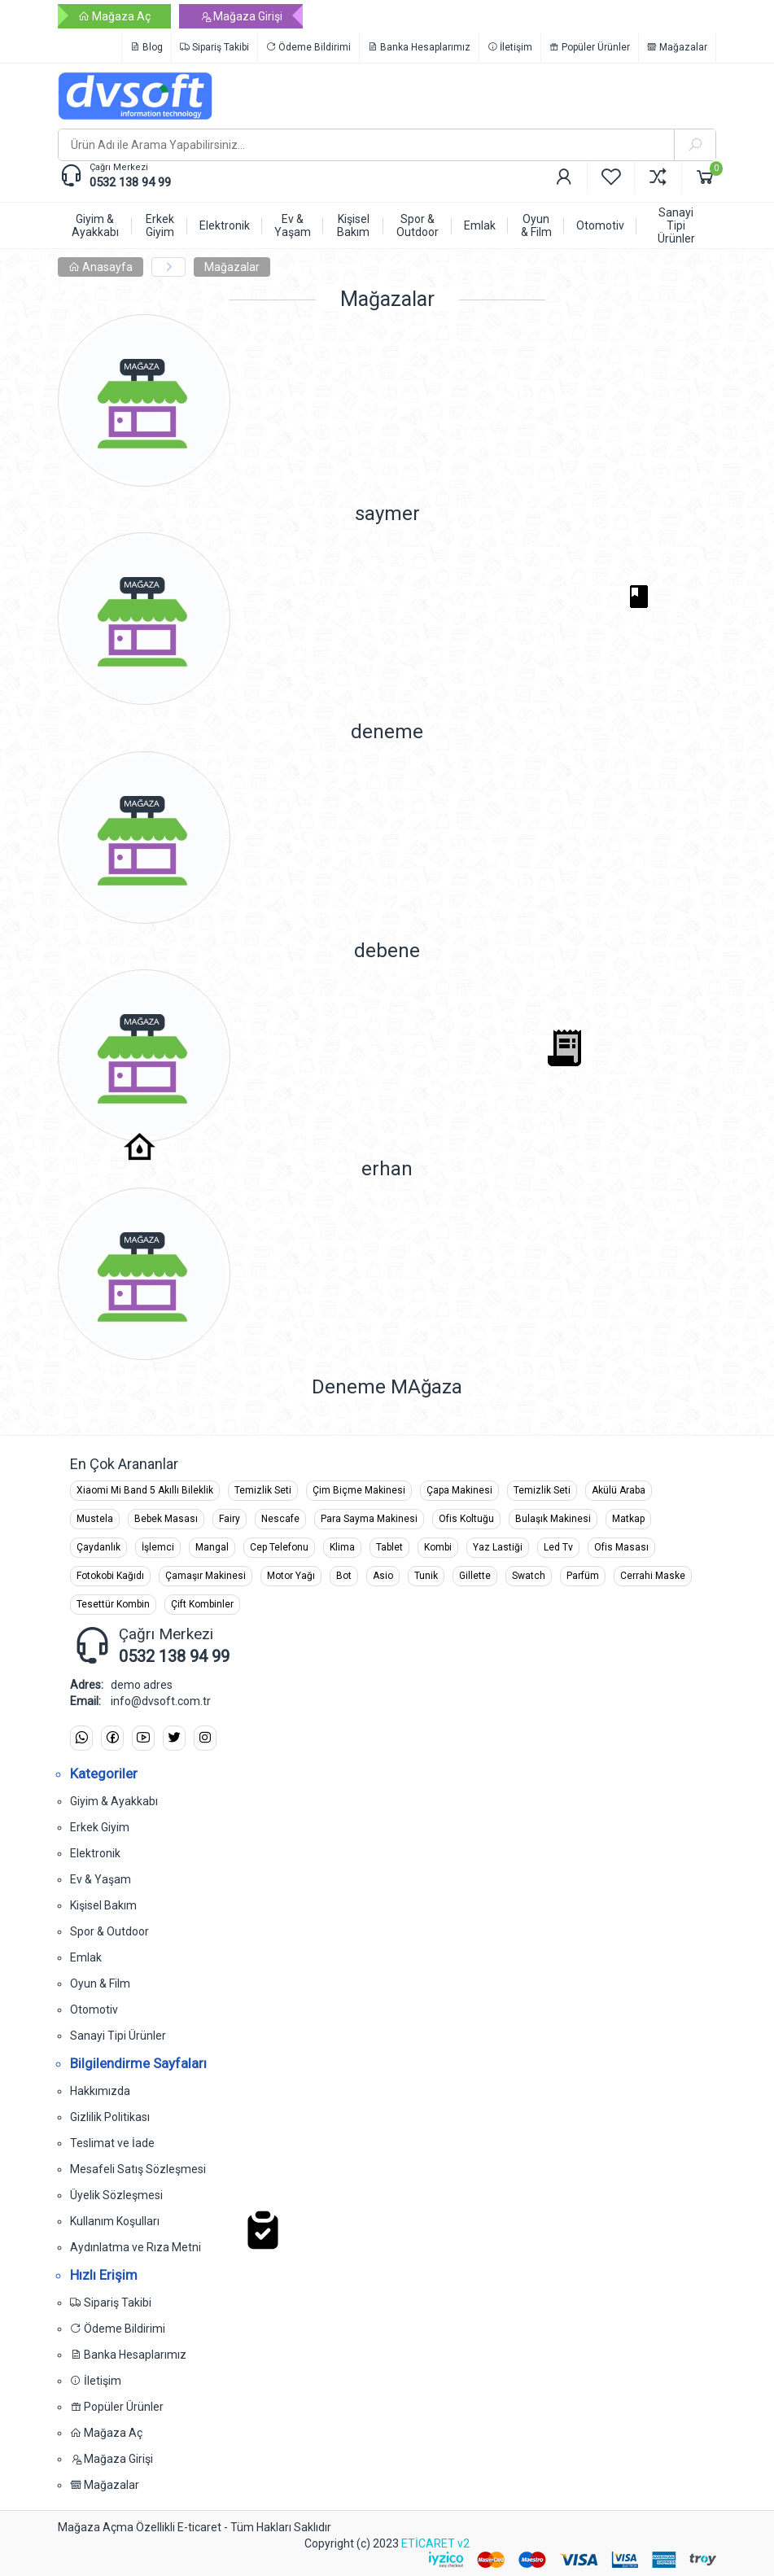  I want to click on mark task as complete, so click(263, 2230).